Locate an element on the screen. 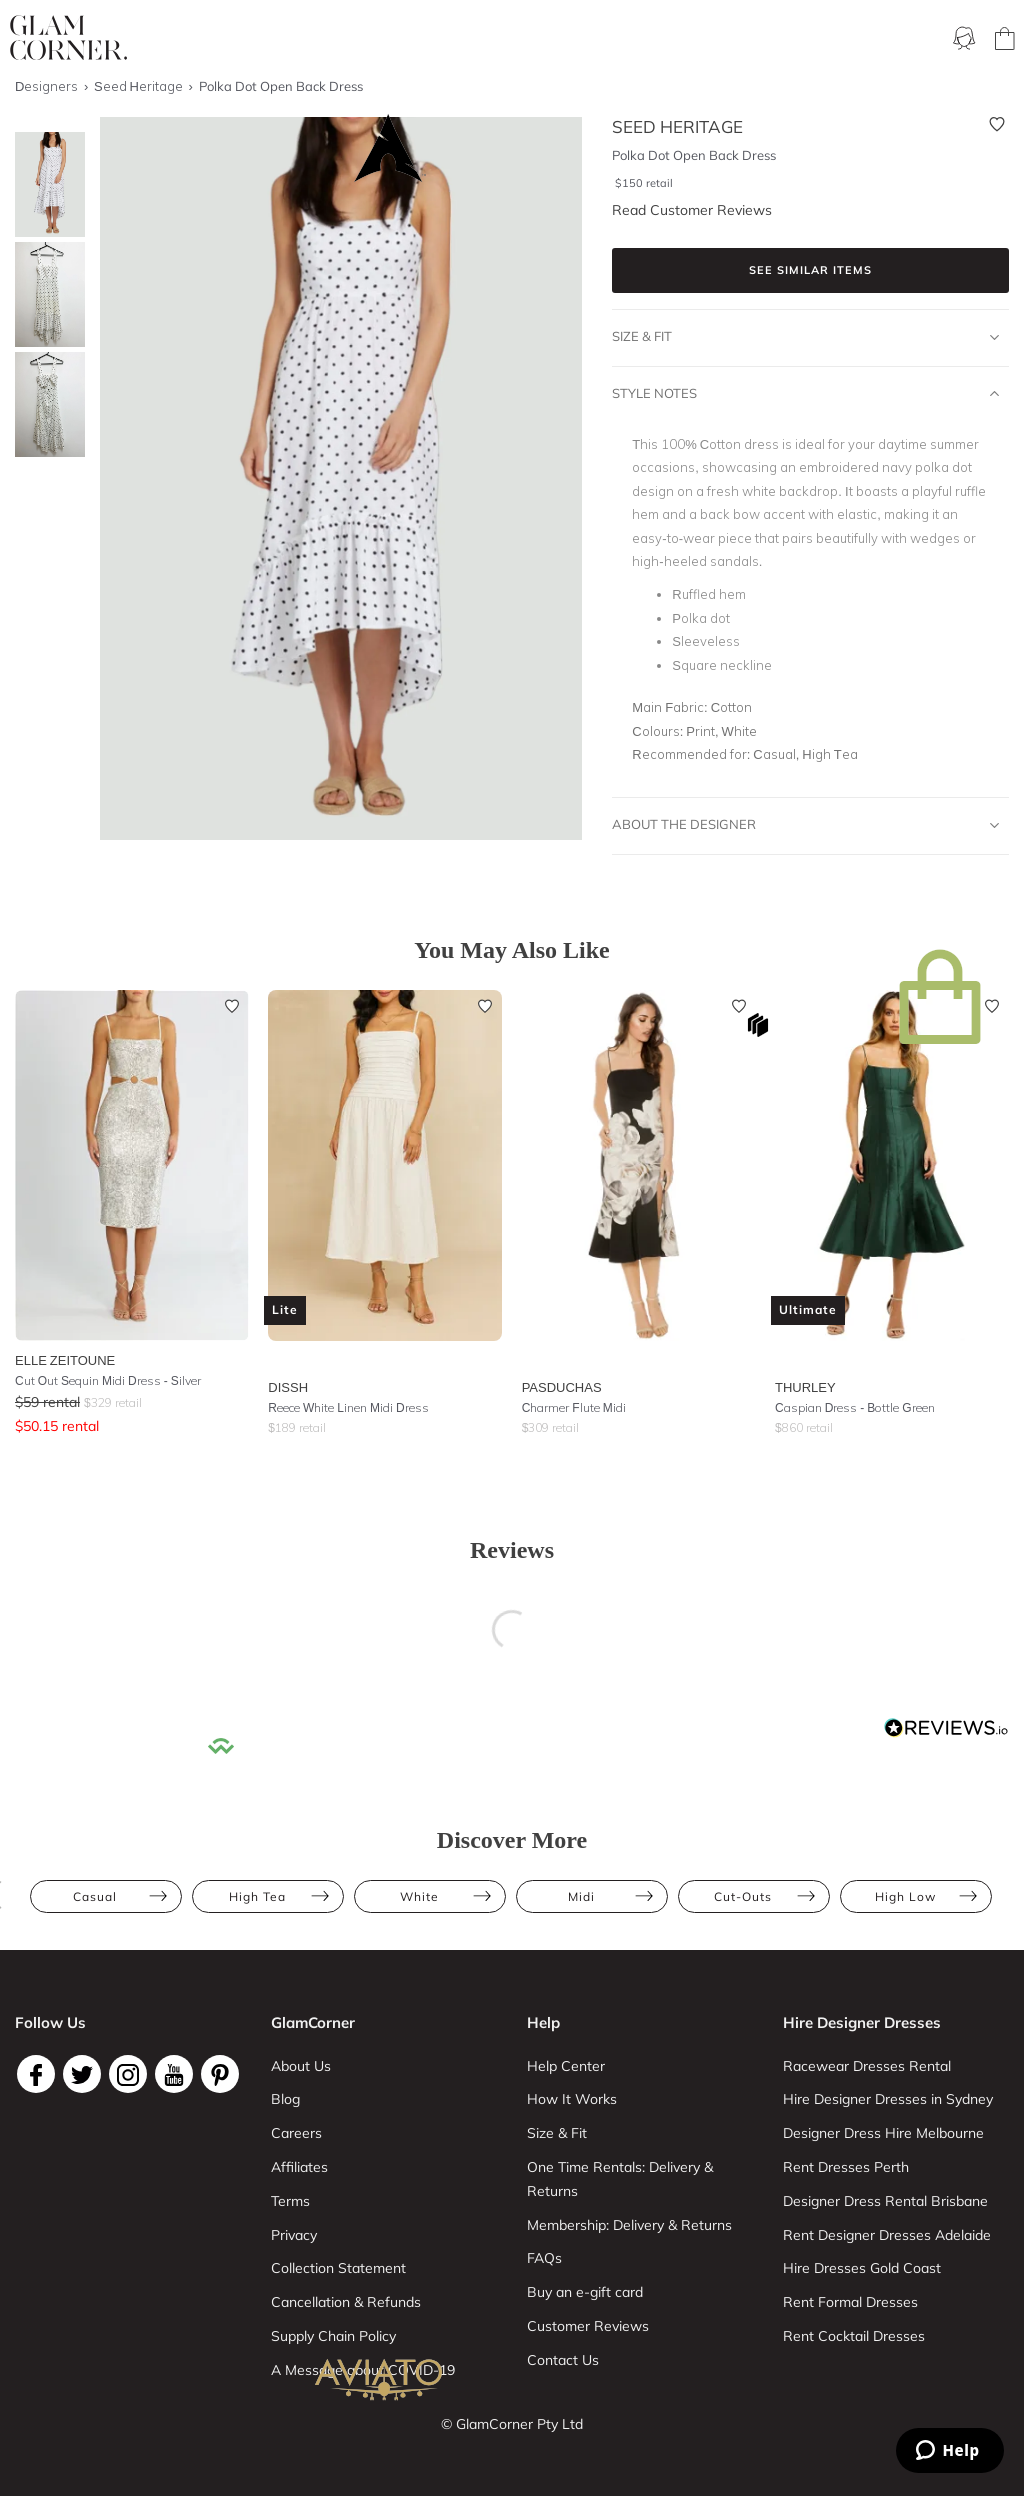 Image resolution: width=1024 pixels, height=2517 pixels. view your shopping cart is located at coordinates (940, 999).